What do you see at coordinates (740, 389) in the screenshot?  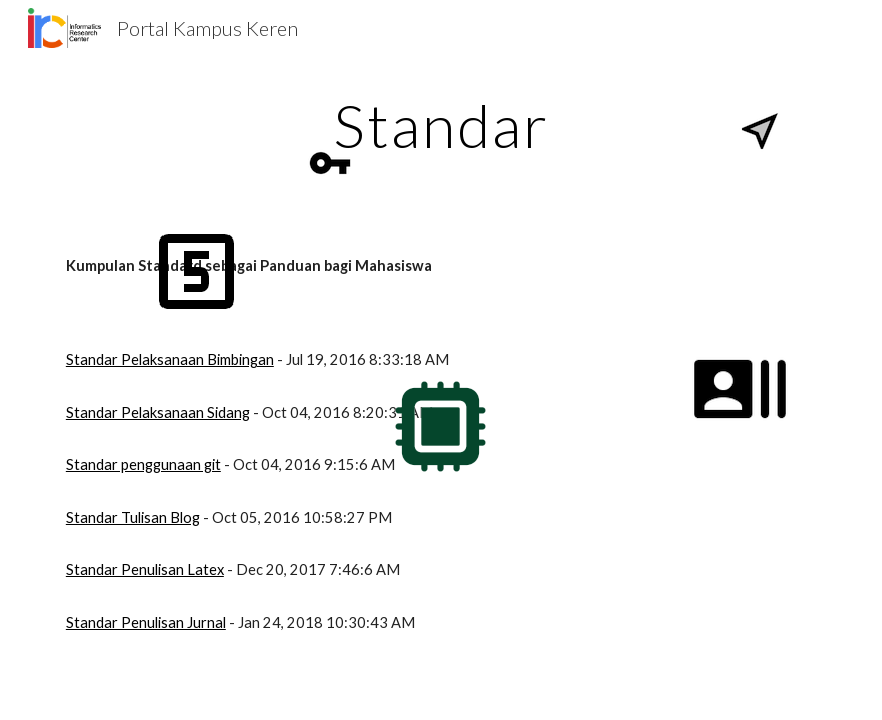 I see `view recently contacted people` at bounding box center [740, 389].